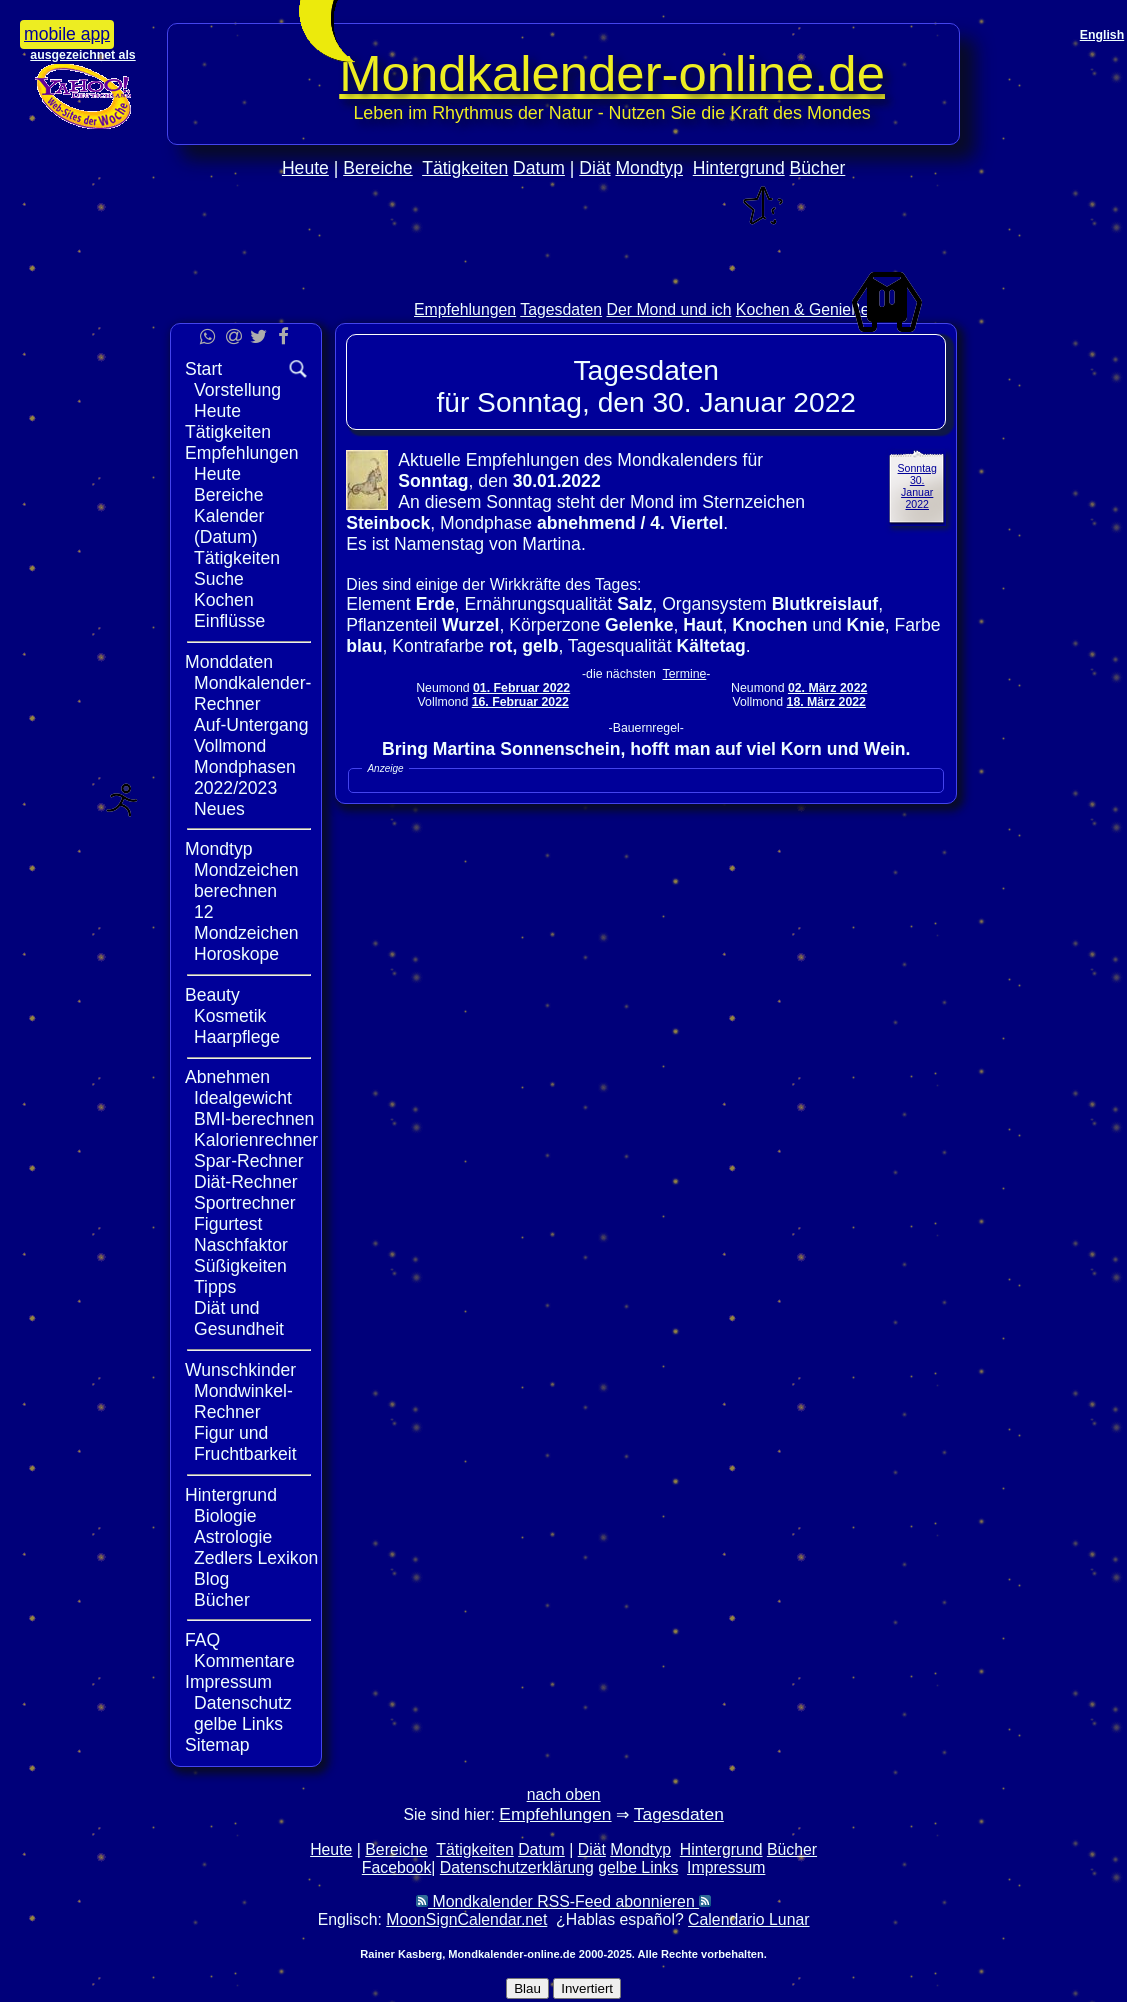 Image resolution: width=1127 pixels, height=2002 pixels. Describe the element at coordinates (887, 302) in the screenshot. I see `browse clothing or apparel items` at that location.